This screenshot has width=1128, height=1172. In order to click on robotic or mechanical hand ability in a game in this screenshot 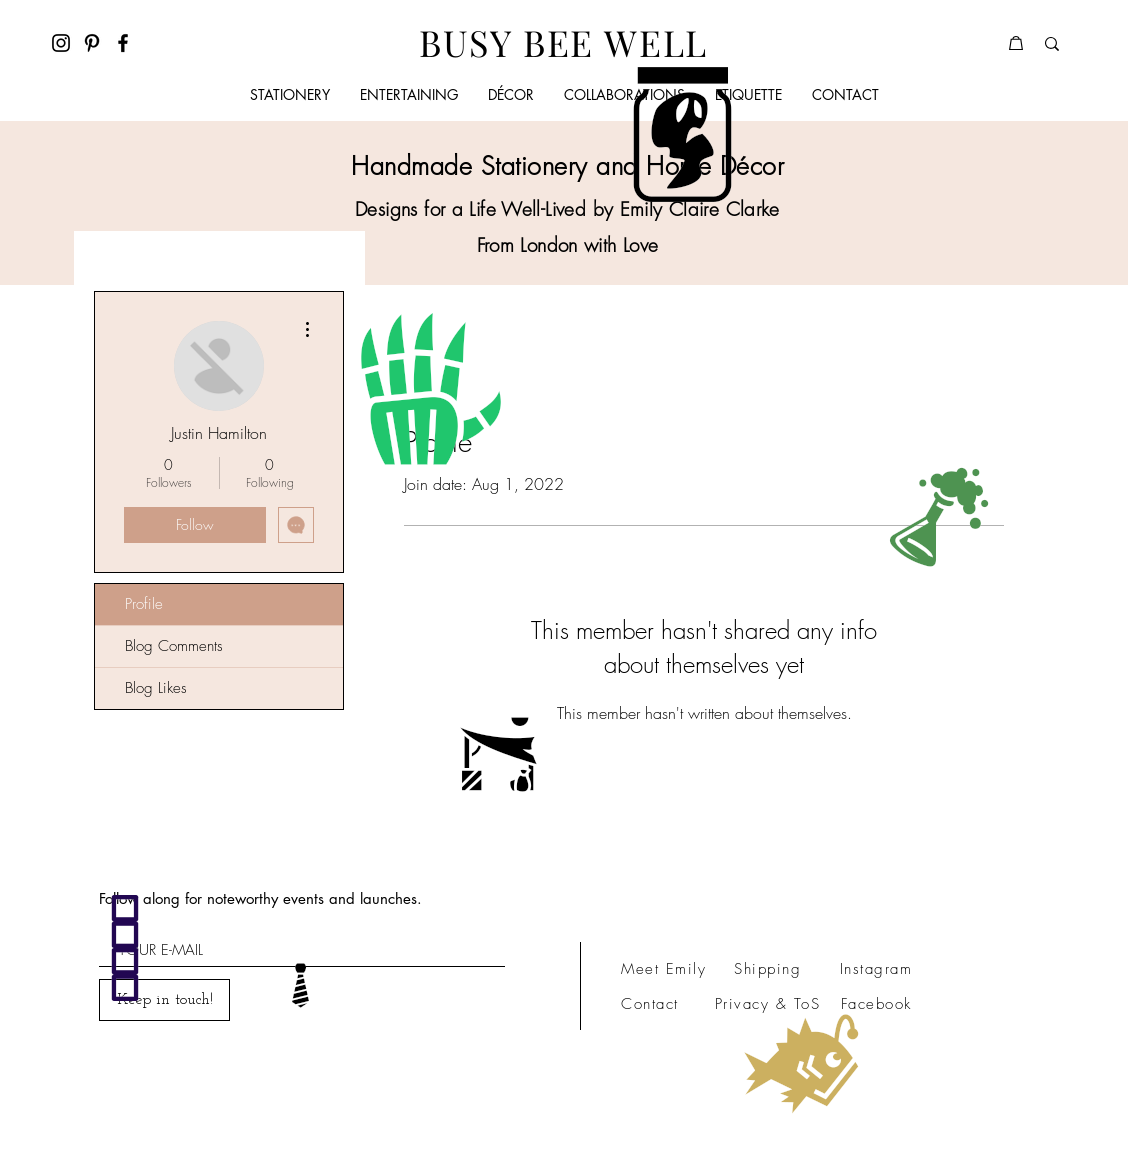, I will do `click(424, 389)`.